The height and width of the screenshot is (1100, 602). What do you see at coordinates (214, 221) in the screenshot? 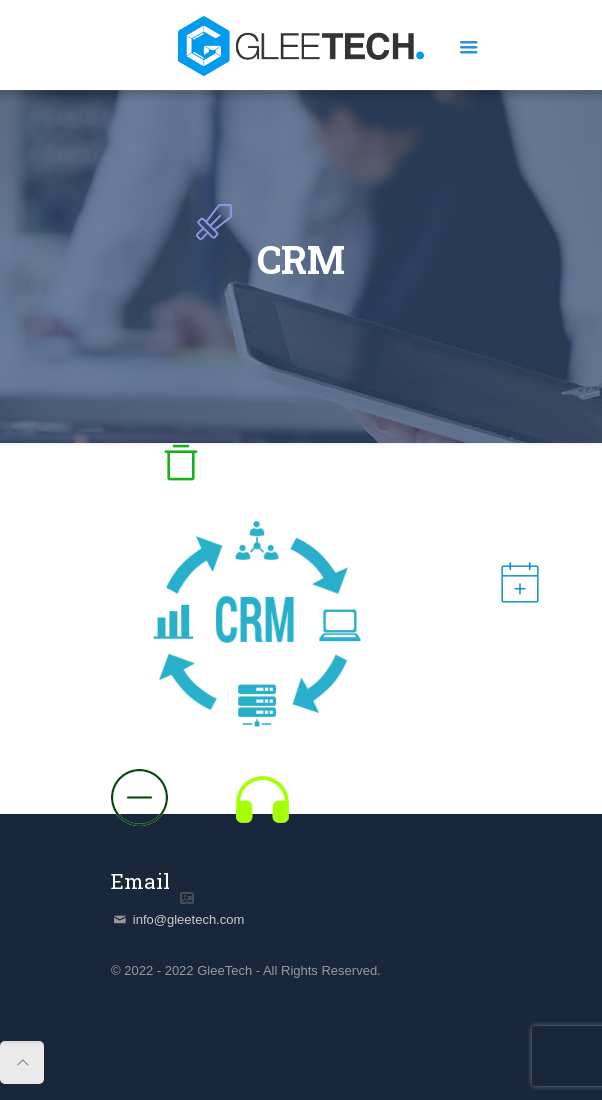
I see `access combat or battle features` at bounding box center [214, 221].